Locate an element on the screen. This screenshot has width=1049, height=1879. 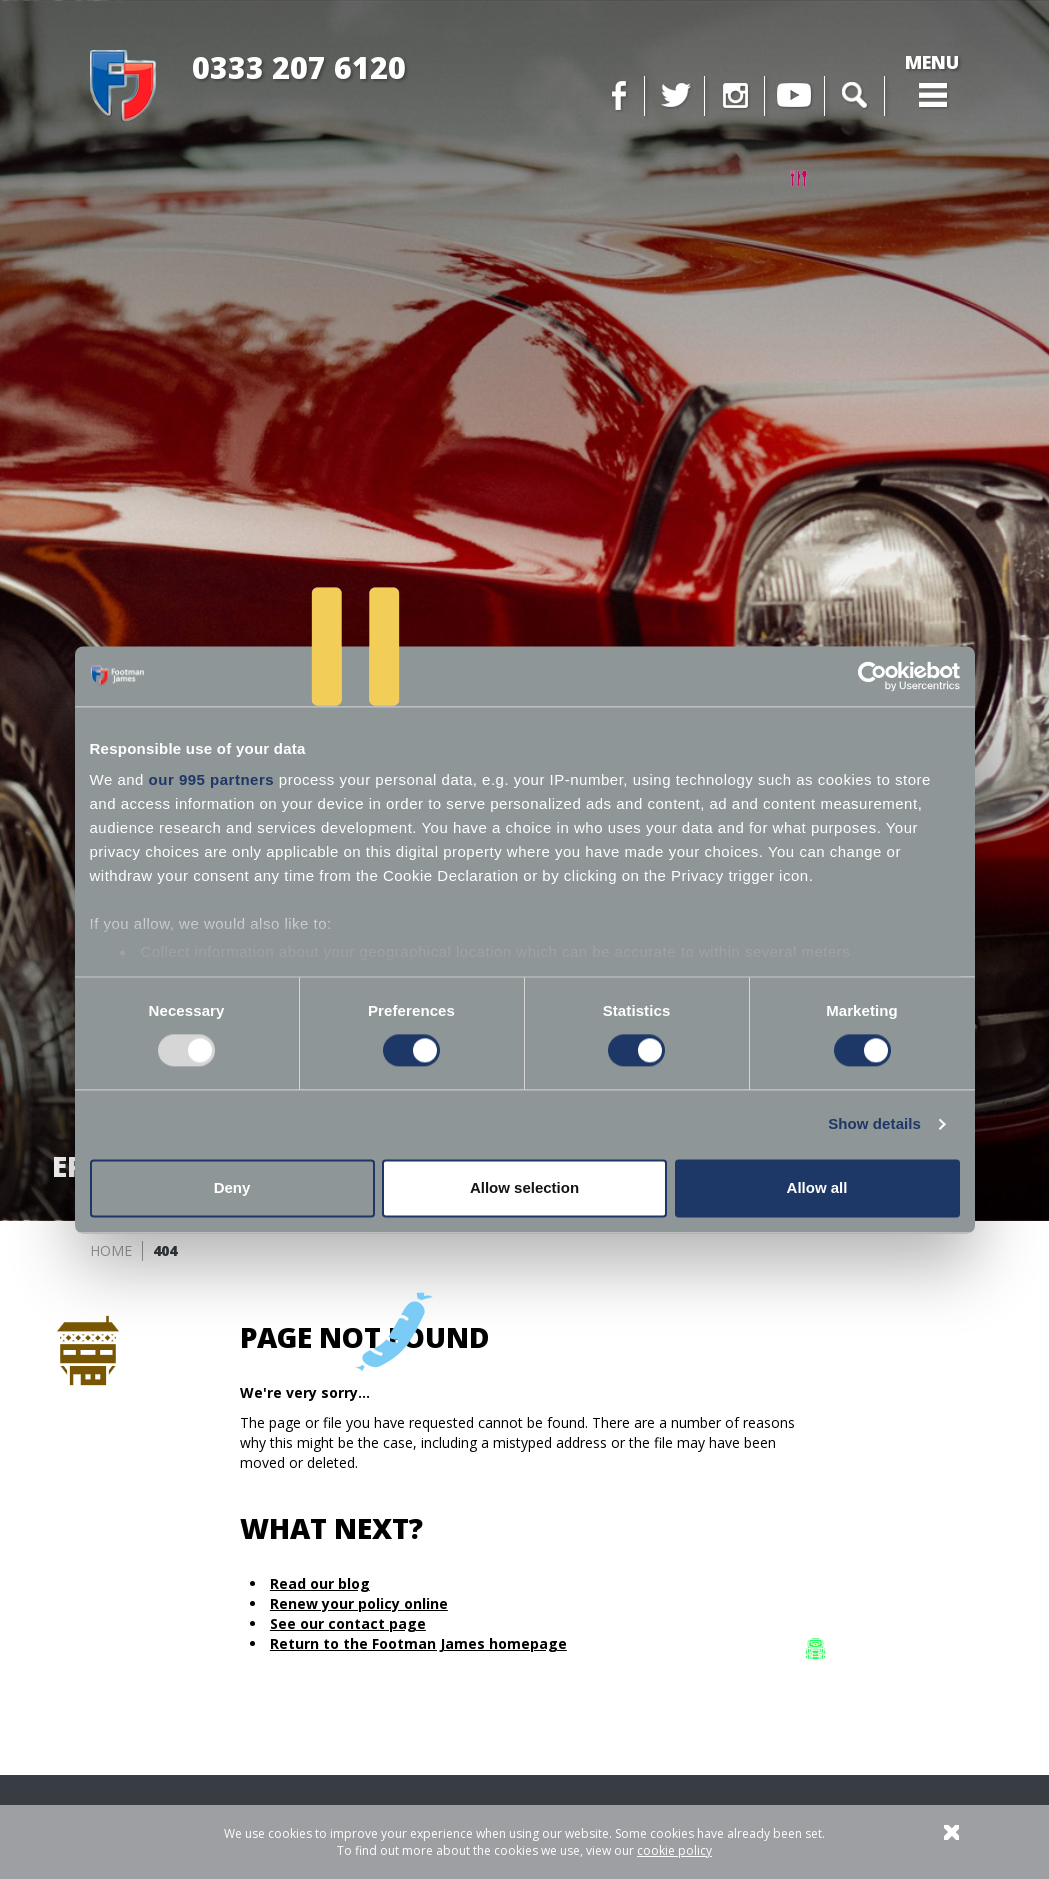
pause media playback is located at coordinates (355, 646).